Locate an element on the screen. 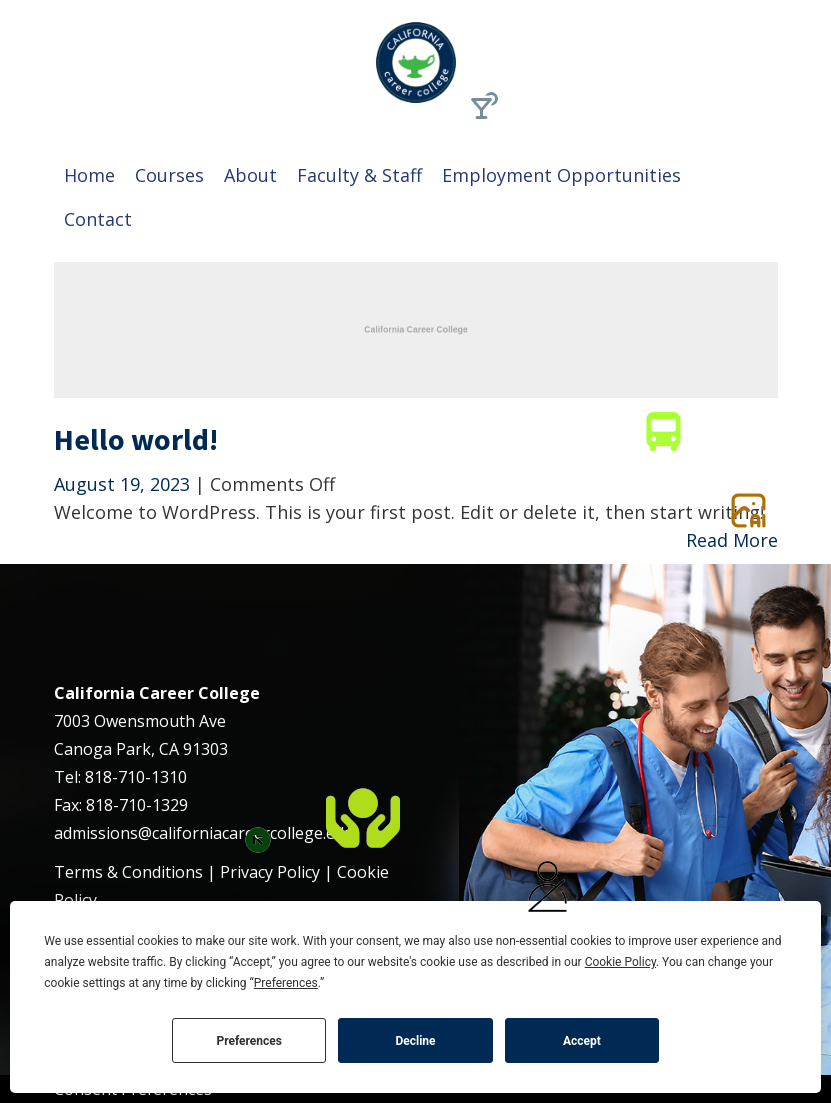  view bus routes or schedules is located at coordinates (663, 431).